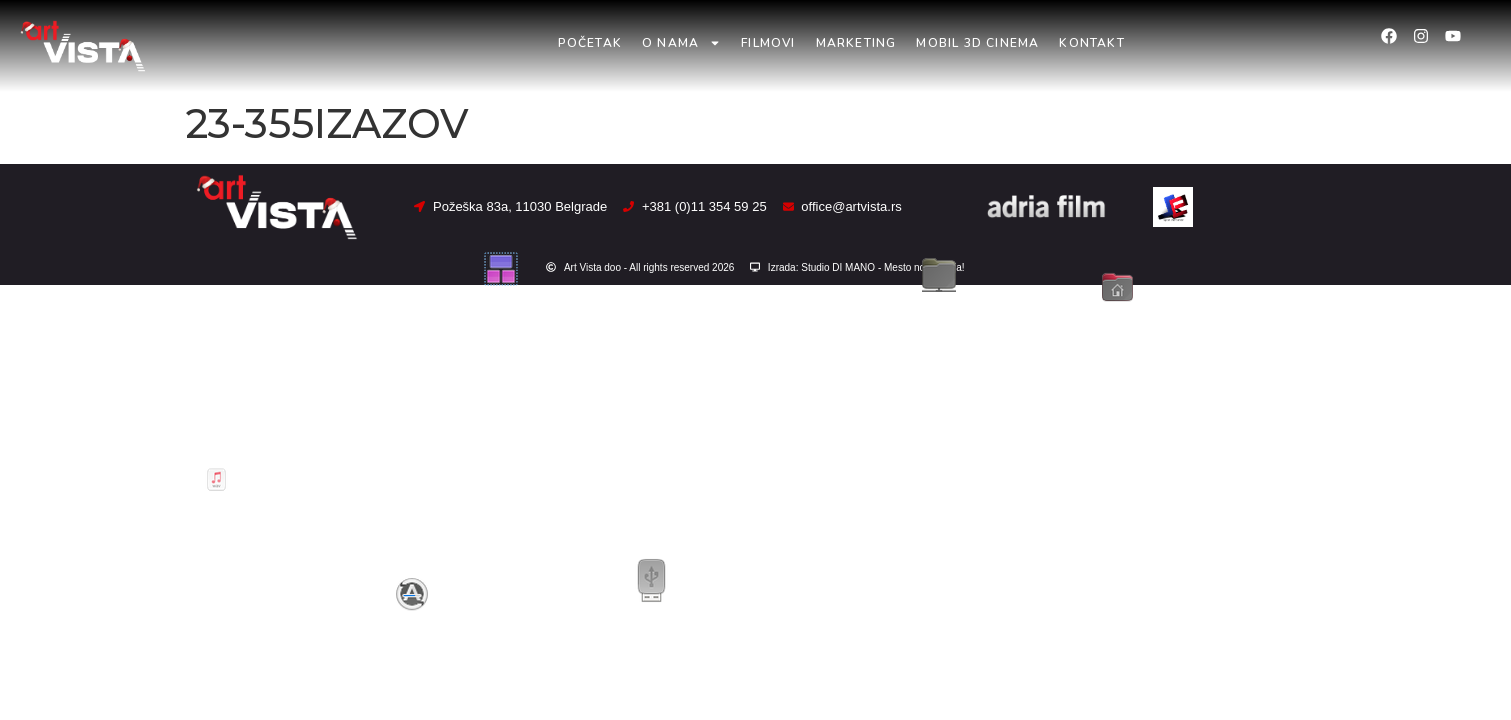 This screenshot has width=1511, height=720. I want to click on access files stored on a remote server, so click(939, 275).